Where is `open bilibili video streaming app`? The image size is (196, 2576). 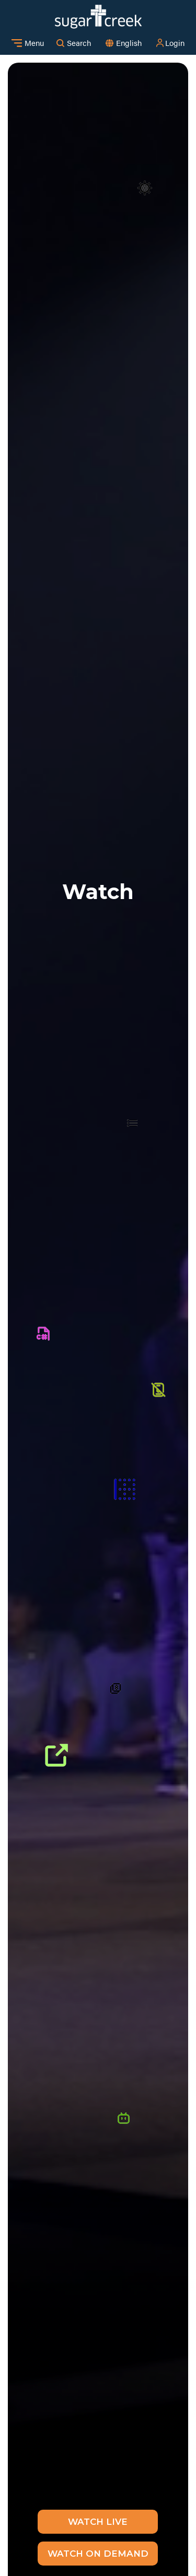
open bilibili video streaming app is located at coordinates (123, 2118).